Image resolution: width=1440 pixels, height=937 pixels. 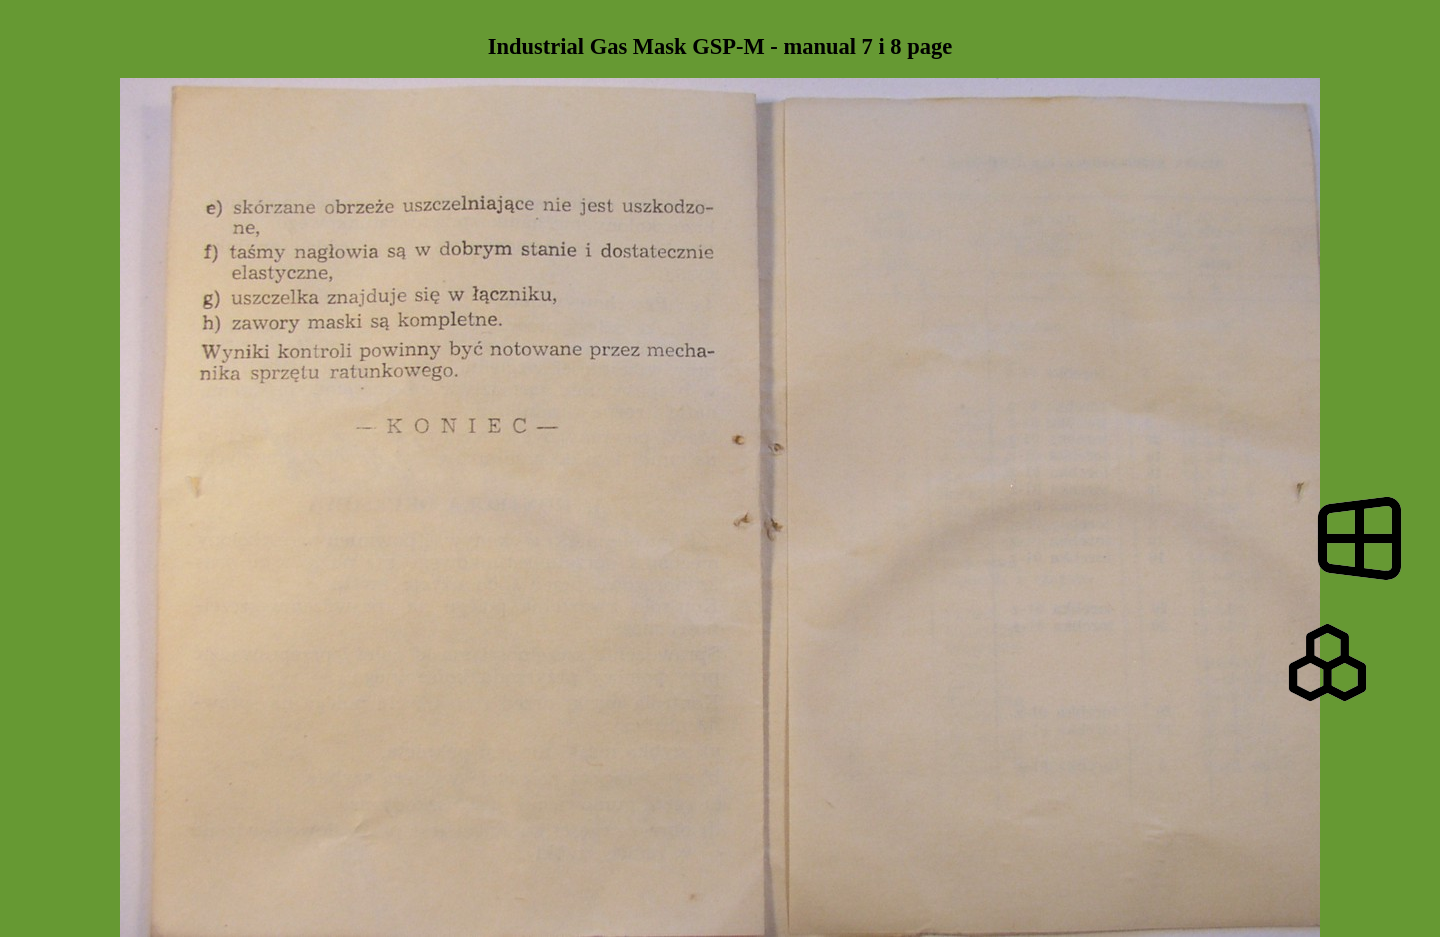 I want to click on open windows settings or system options, so click(x=1359, y=538).